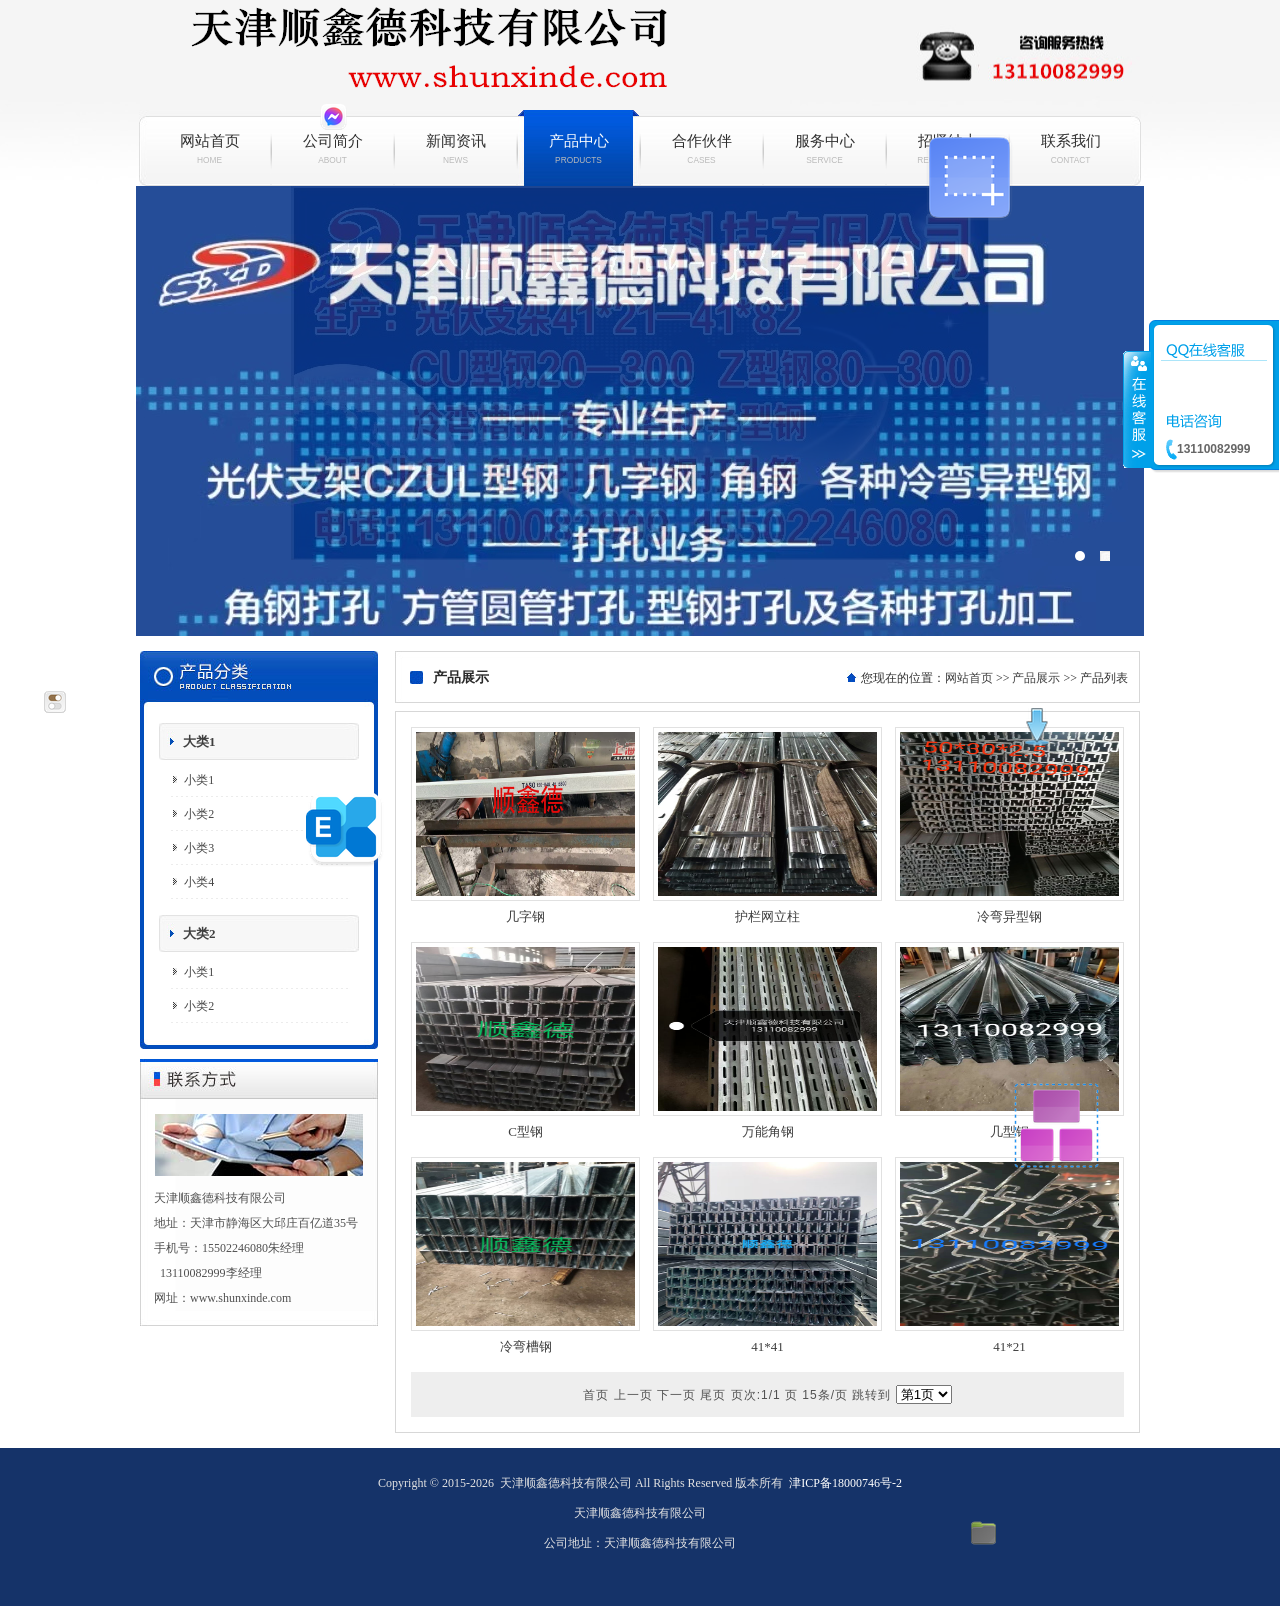 This screenshot has width=1280, height=1606. Describe the element at coordinates (969, 177) in the screenshot. I see `take a screenshot` at that location.